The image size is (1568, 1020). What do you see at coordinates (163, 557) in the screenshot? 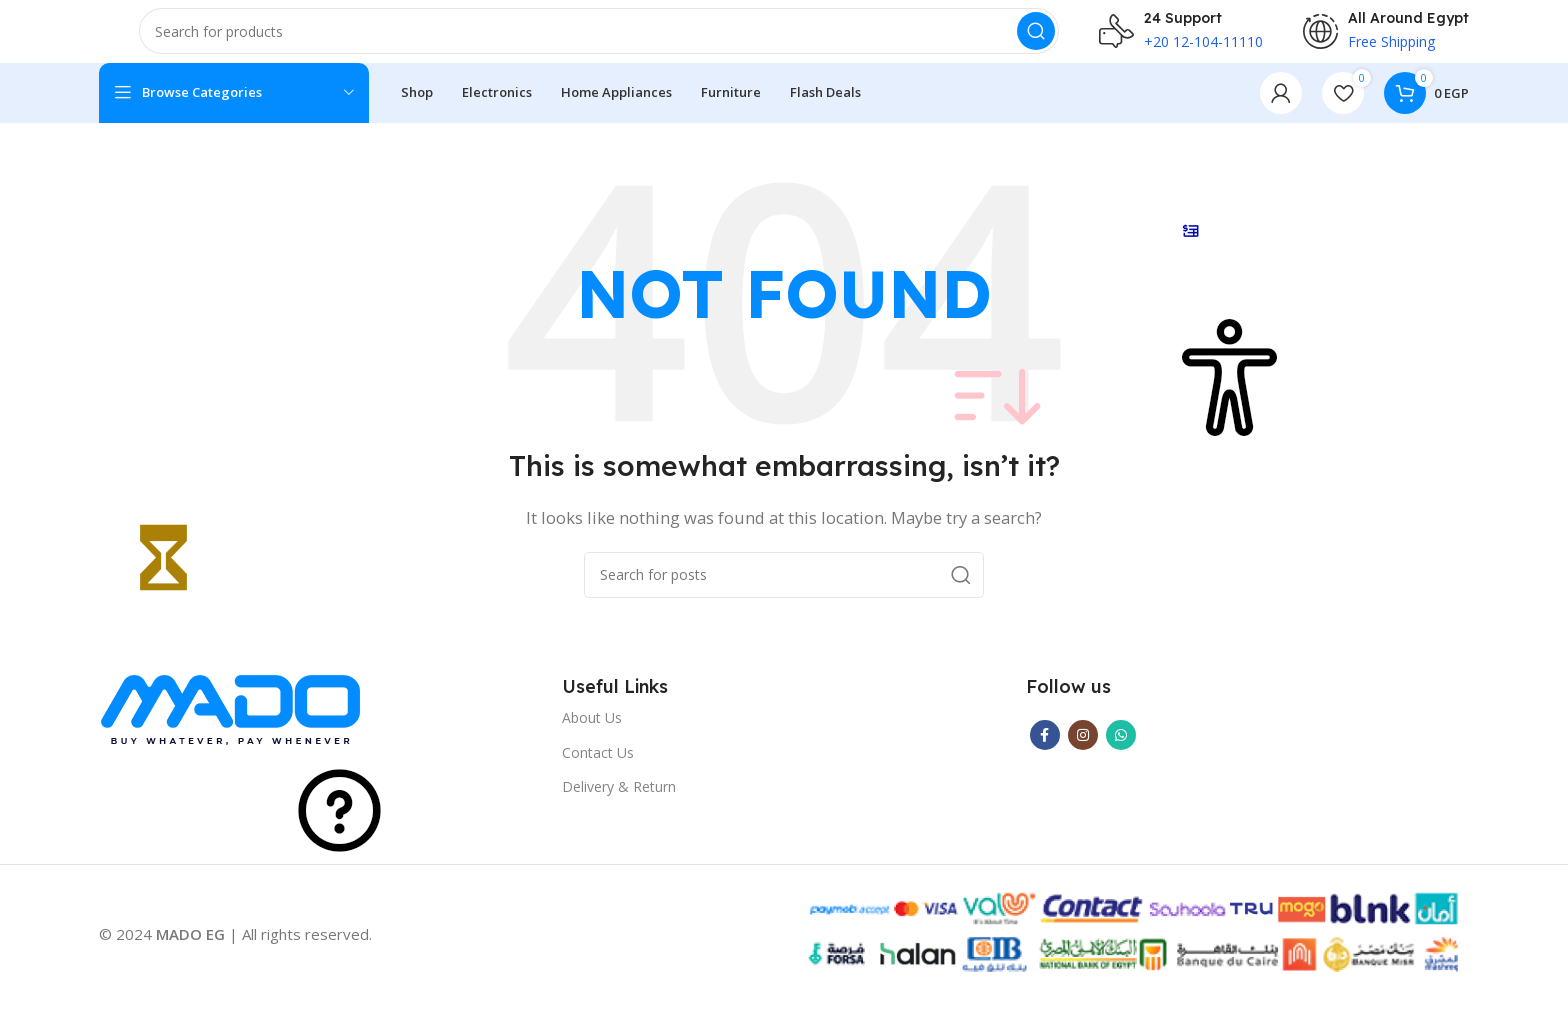
I see `indicates a process is in progress or loading` at bounding box center [163, 557].